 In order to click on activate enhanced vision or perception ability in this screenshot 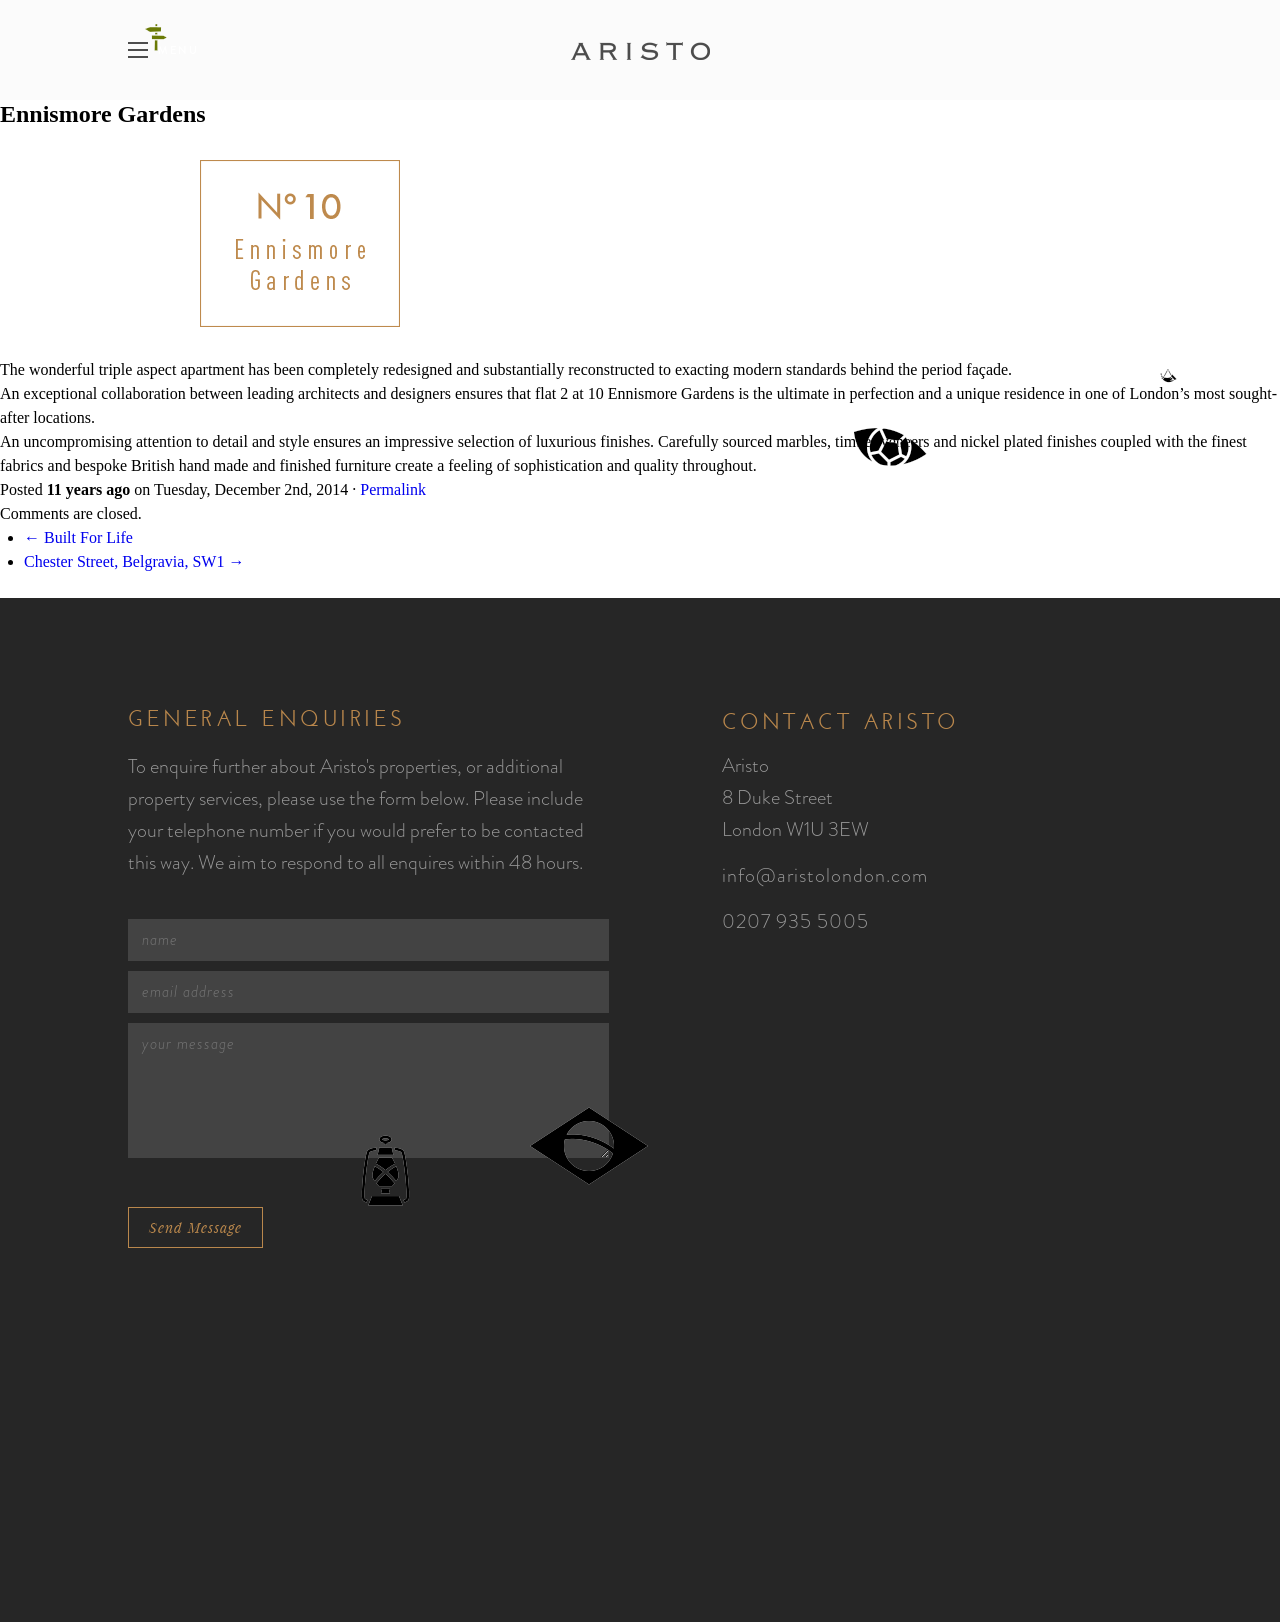, I will do `click(890, 449)`.